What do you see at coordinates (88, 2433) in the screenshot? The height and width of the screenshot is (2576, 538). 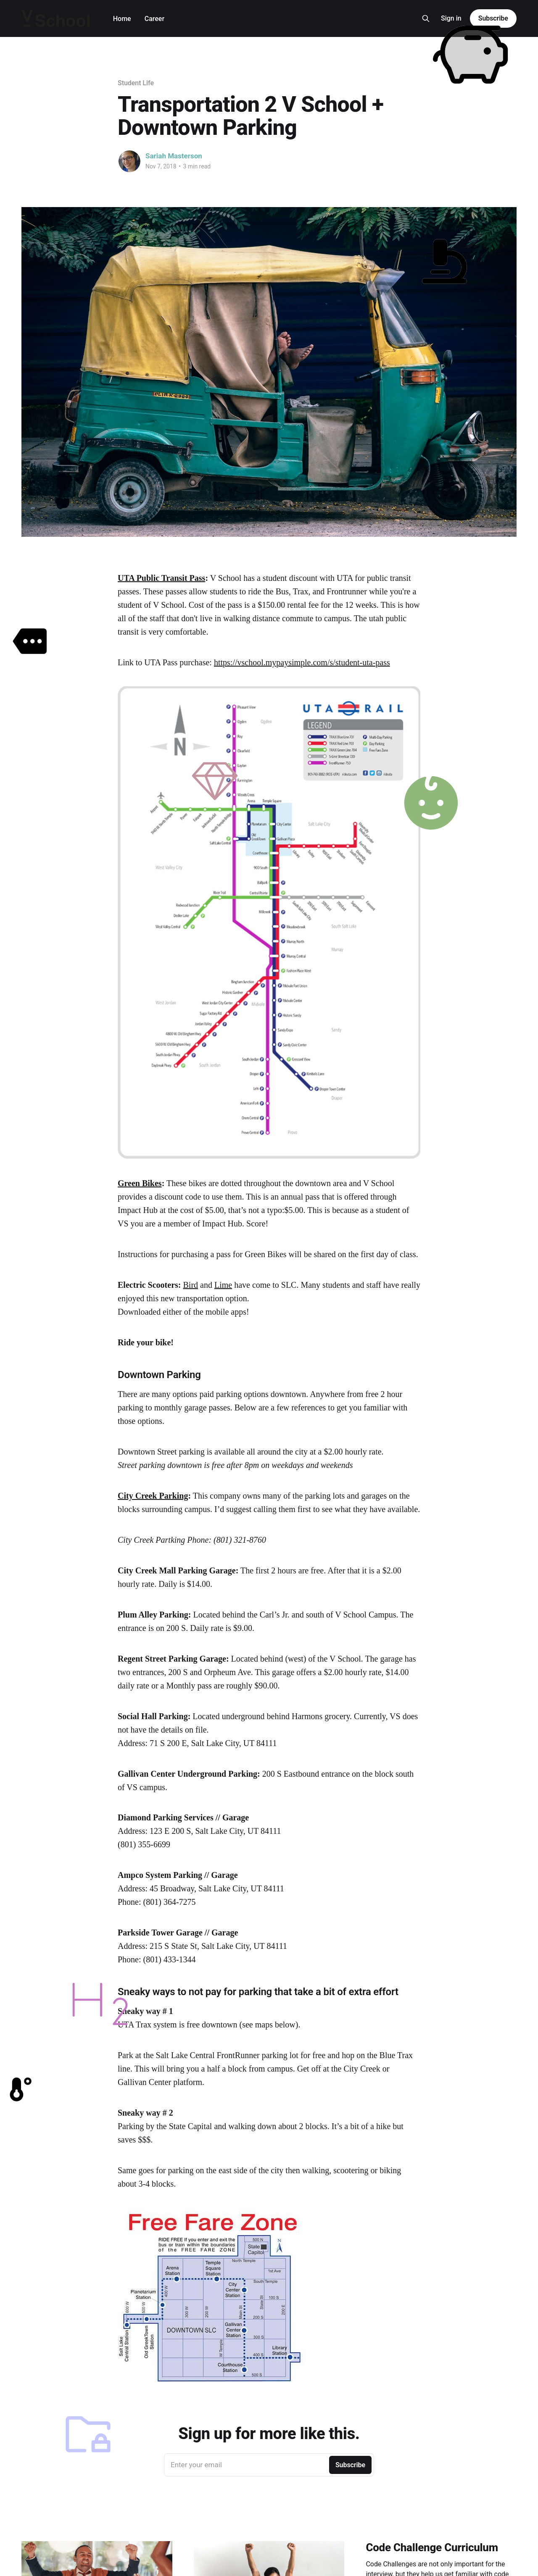 I see `access a password-protected folder` at bounding box center [88, 2433].